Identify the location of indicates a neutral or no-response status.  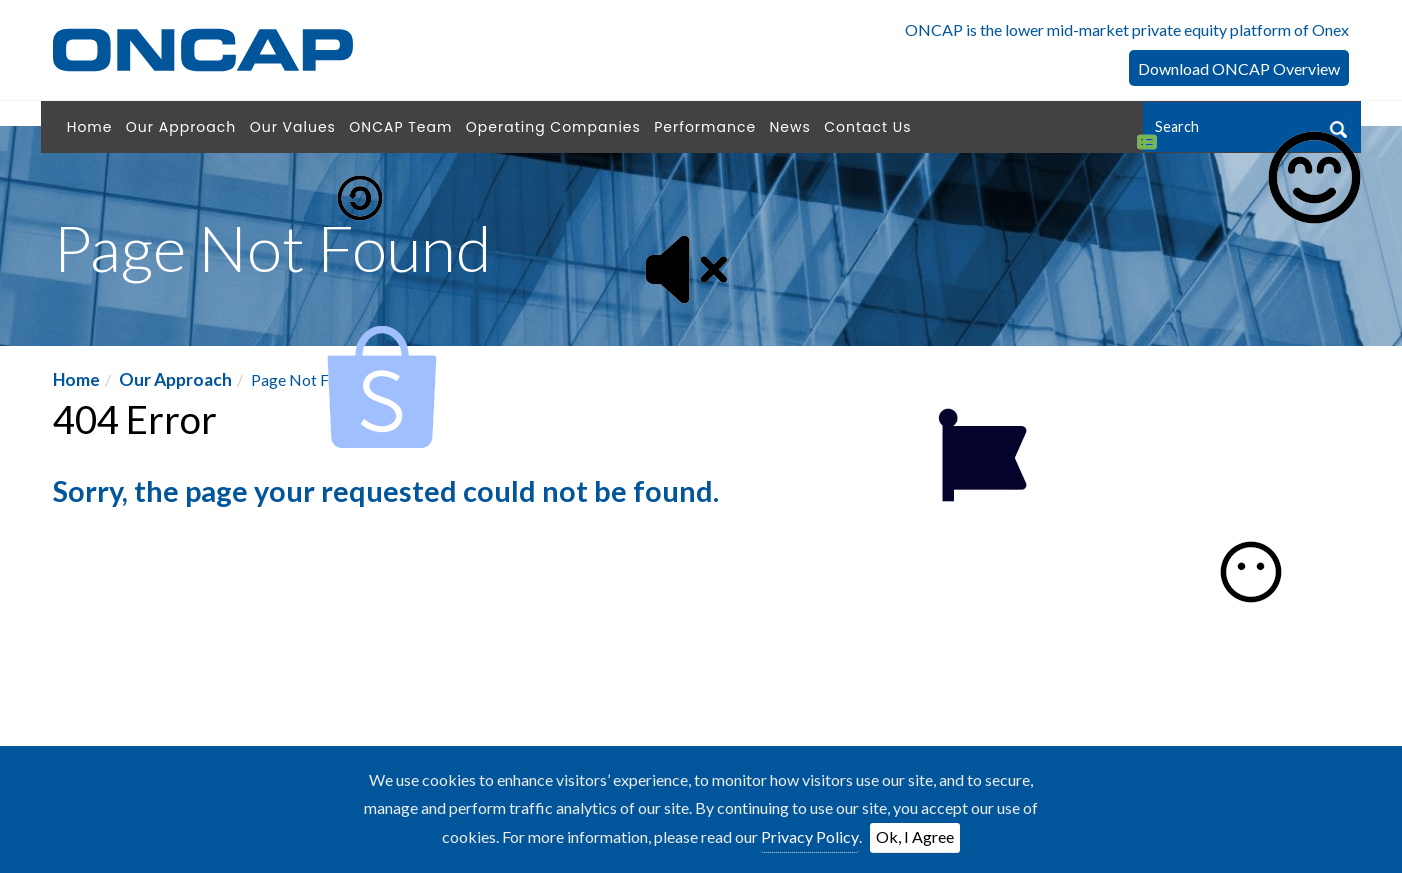
(1251, 572).